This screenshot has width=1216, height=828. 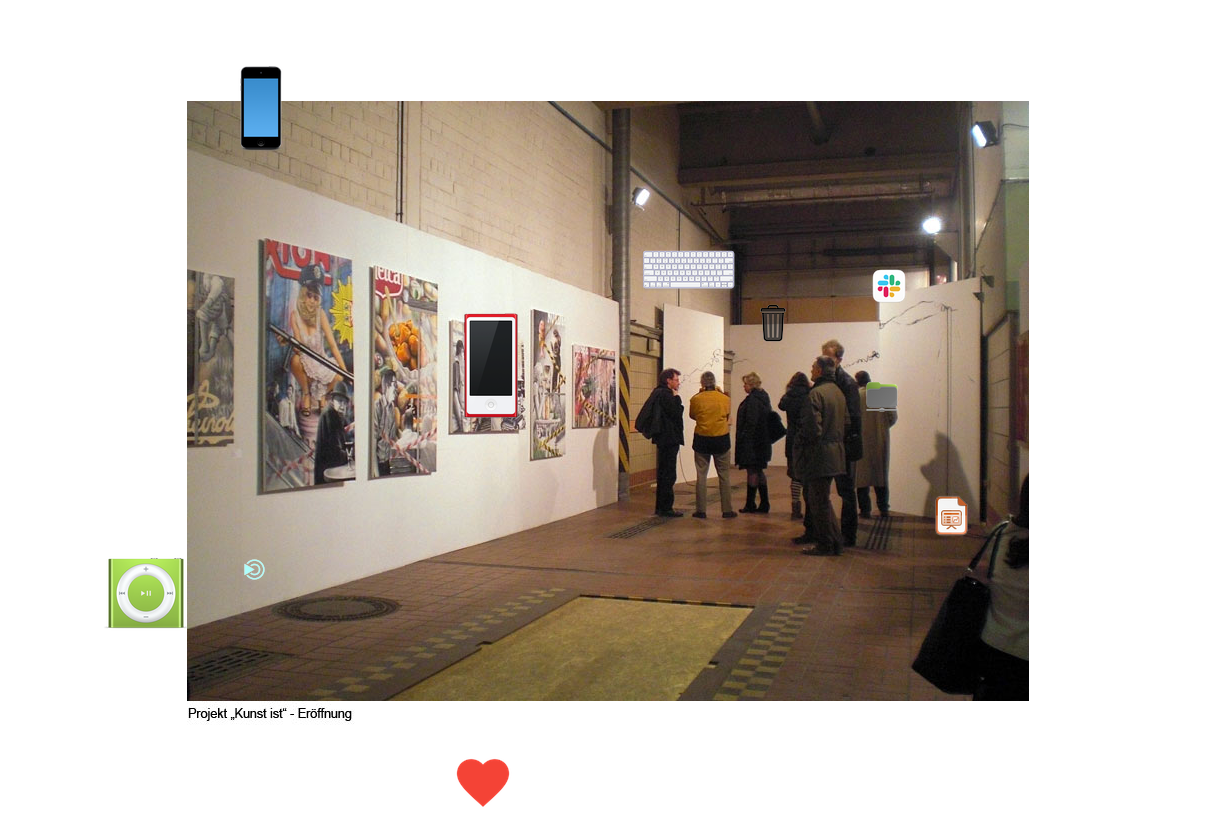 I want to click on view deleted emails in trash folder, so click(x=773, y=323).